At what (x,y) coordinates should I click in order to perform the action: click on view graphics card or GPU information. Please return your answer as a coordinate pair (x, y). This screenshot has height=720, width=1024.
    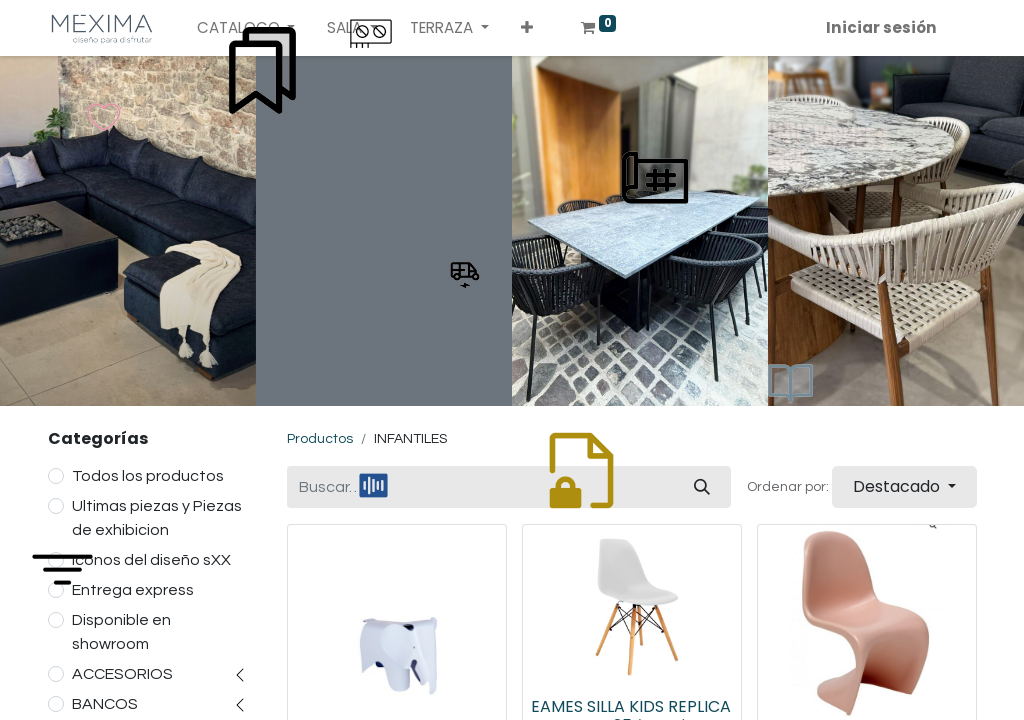
    Looking at the image, I should click on (371, 33).